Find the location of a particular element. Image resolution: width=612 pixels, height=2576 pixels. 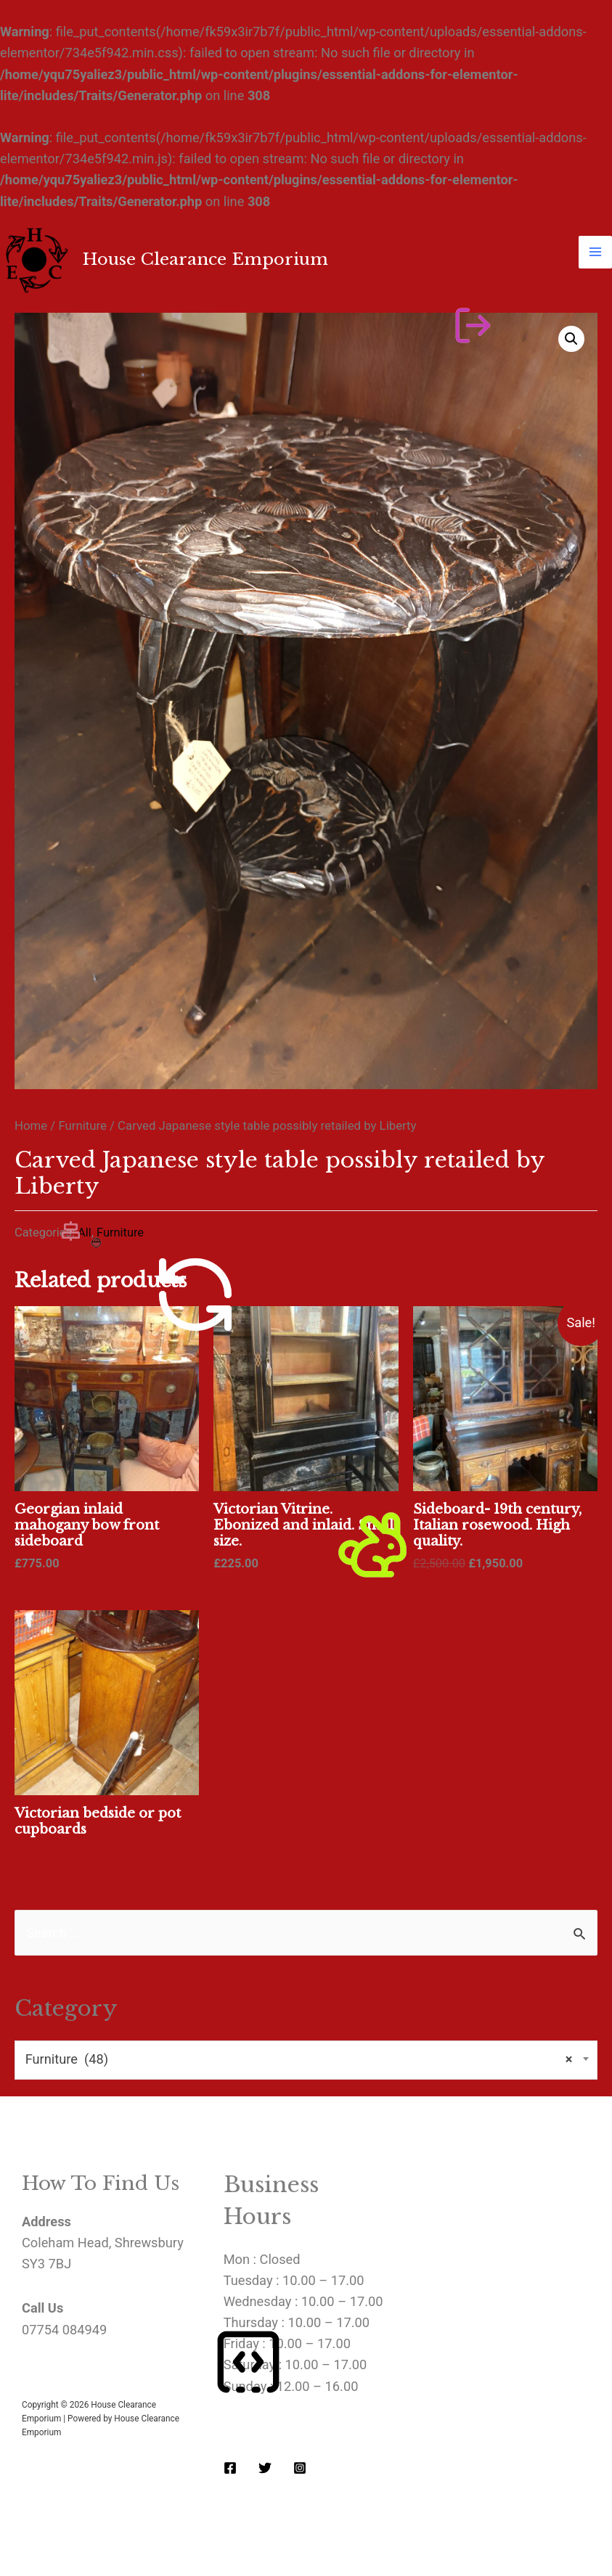

embed code snippet in a container is located at coordinates (248, 2362).